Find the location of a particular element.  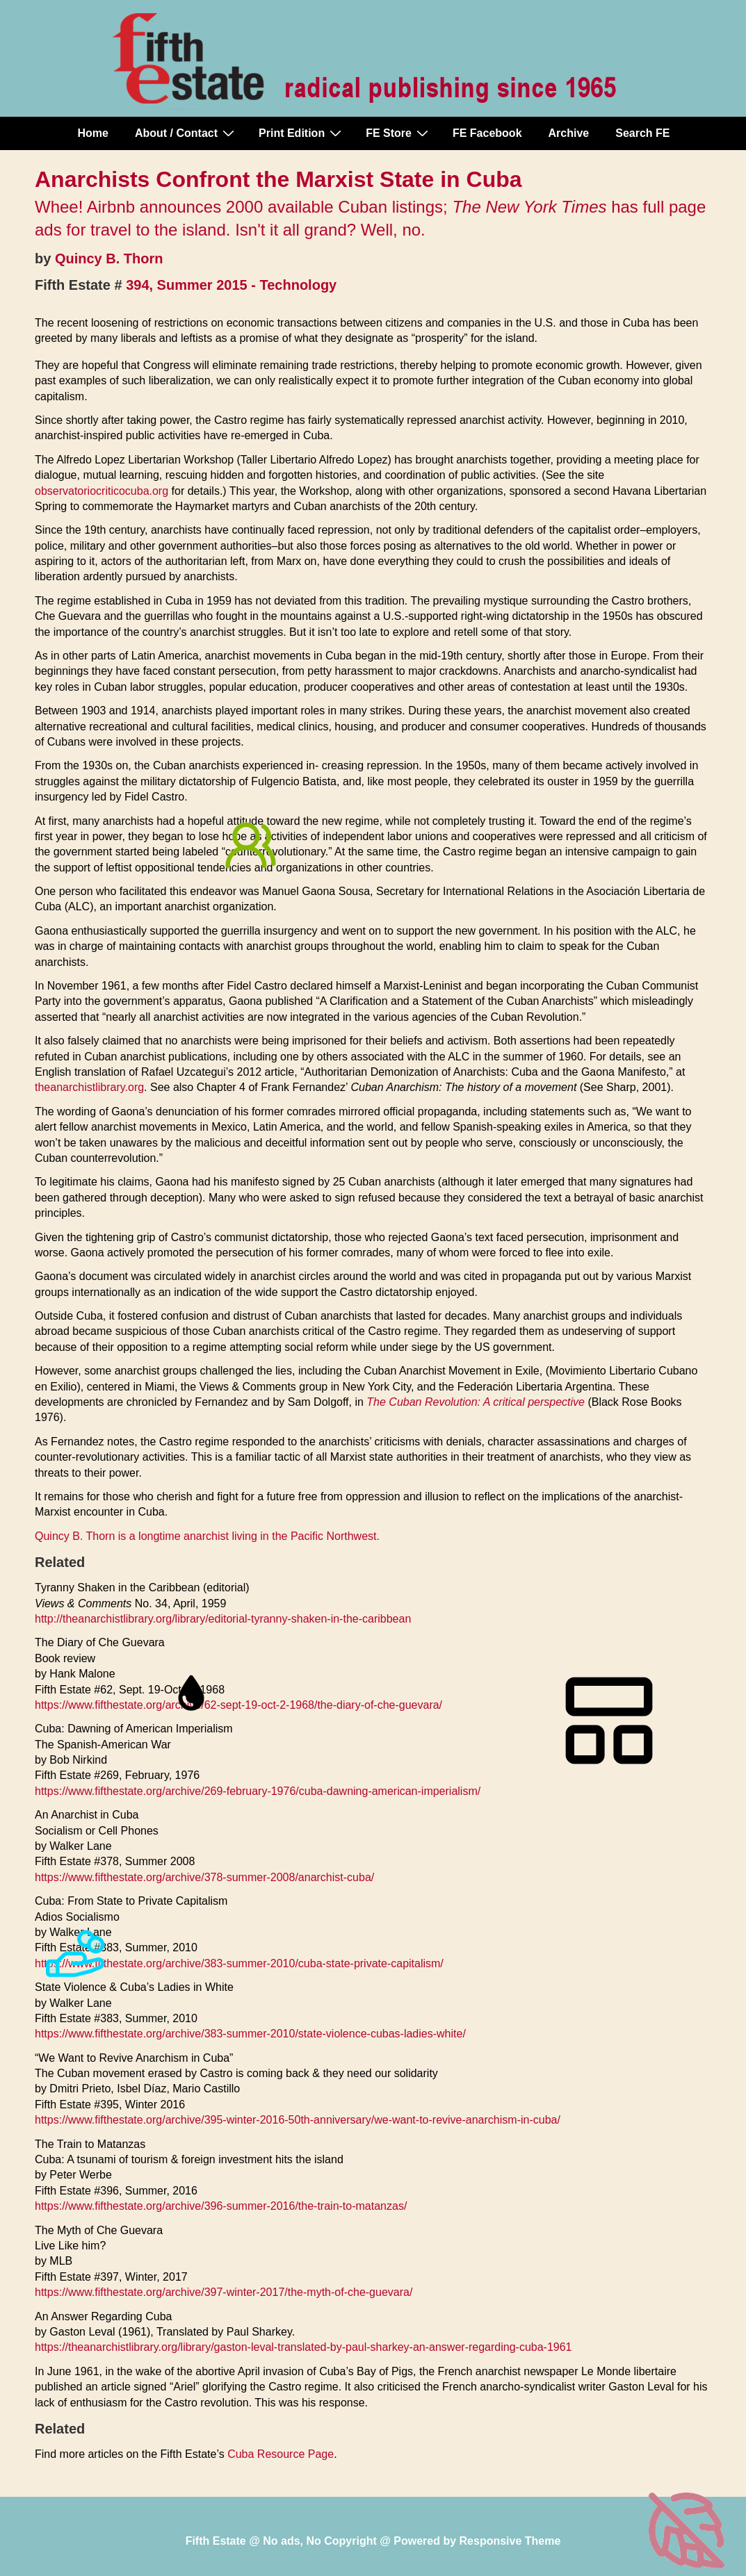

view group members or team is located at coordinates (250, 845).